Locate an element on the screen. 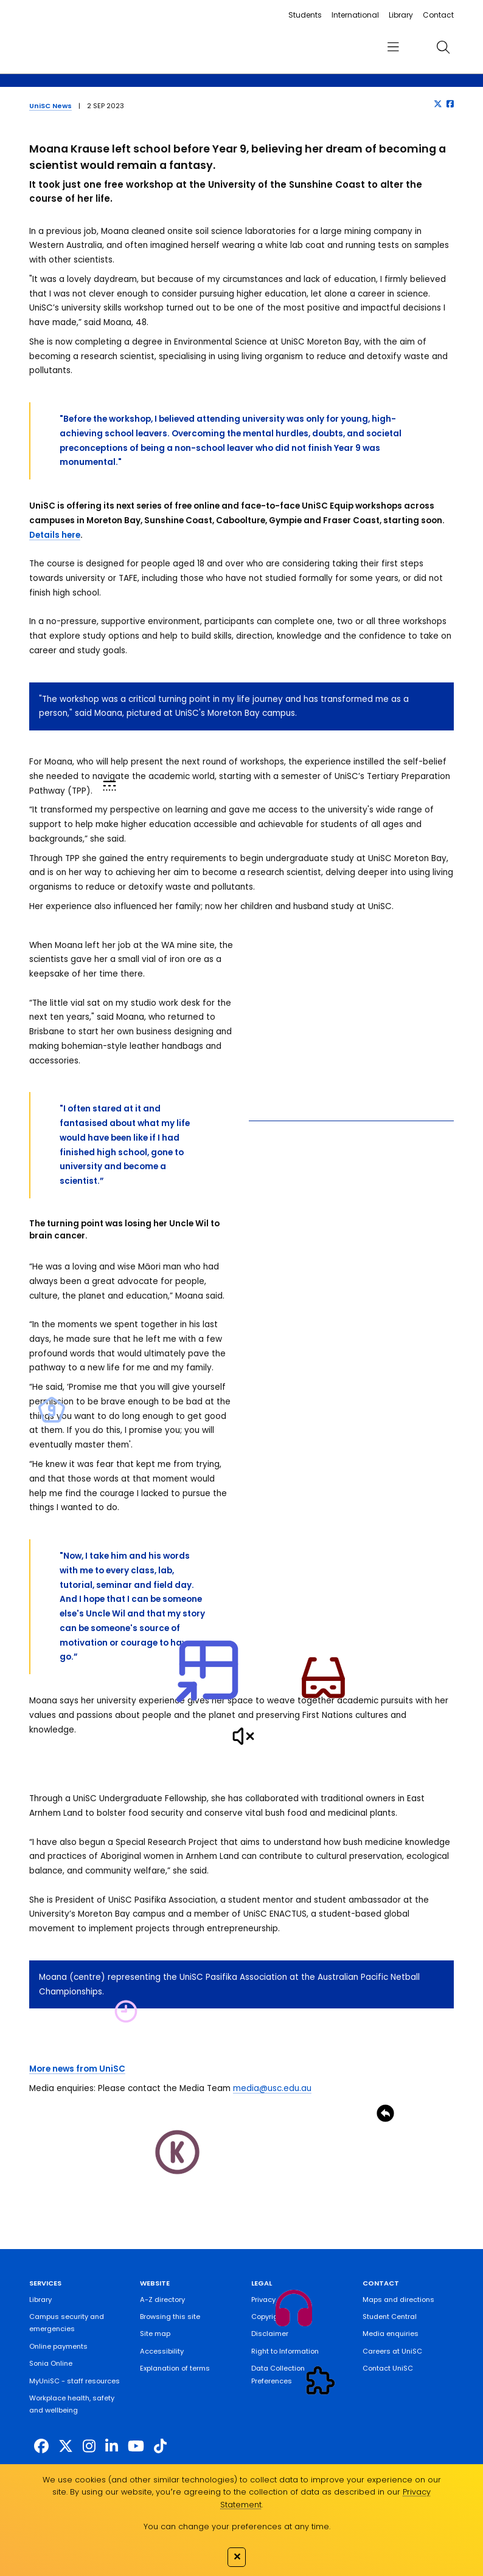  undo the last action is located at coordinates (385, 2113).